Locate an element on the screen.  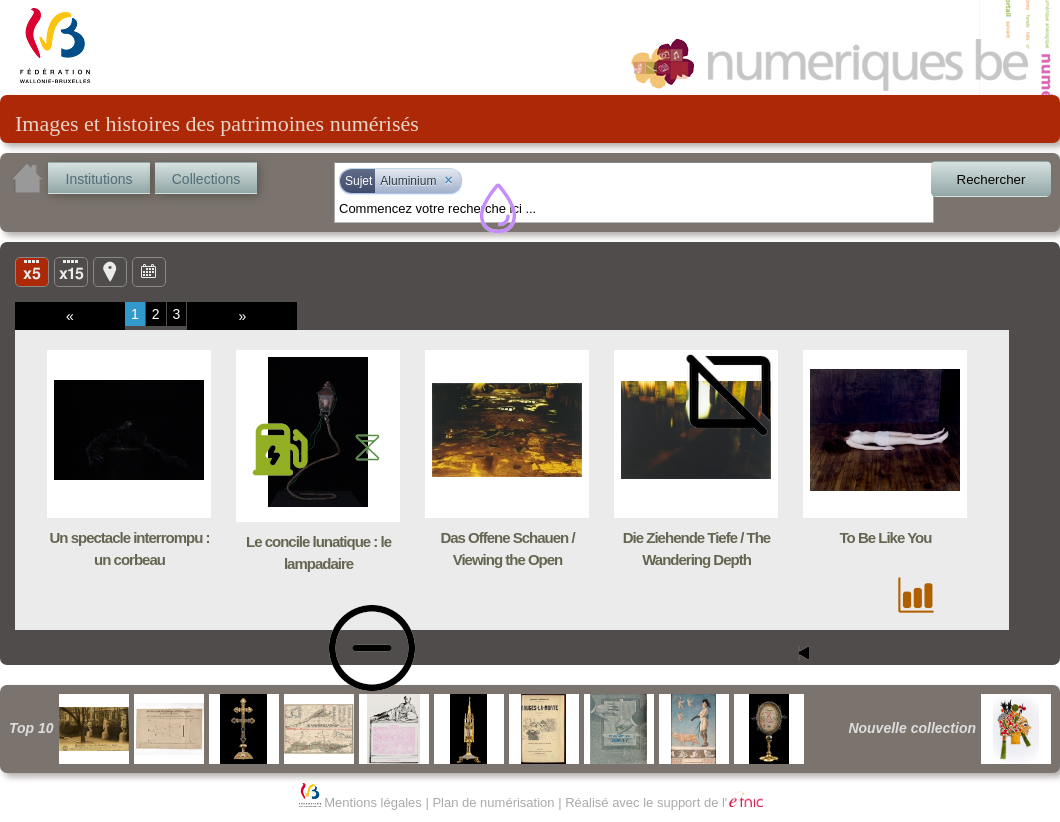
indicates water or hydration tracking is located at coordinates (498, 208).